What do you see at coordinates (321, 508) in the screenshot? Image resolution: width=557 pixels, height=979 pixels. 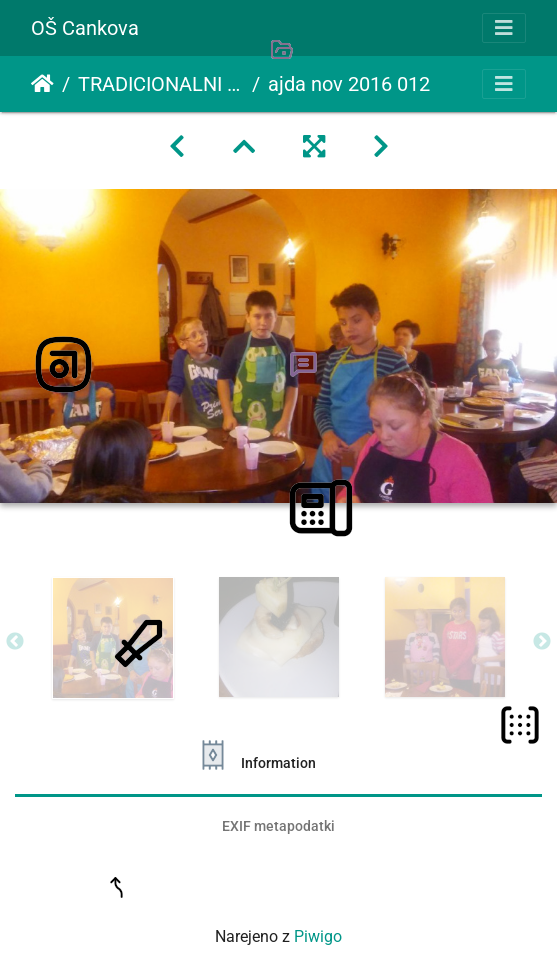 I see `call using landline phone` at bounding box center [321, 508].